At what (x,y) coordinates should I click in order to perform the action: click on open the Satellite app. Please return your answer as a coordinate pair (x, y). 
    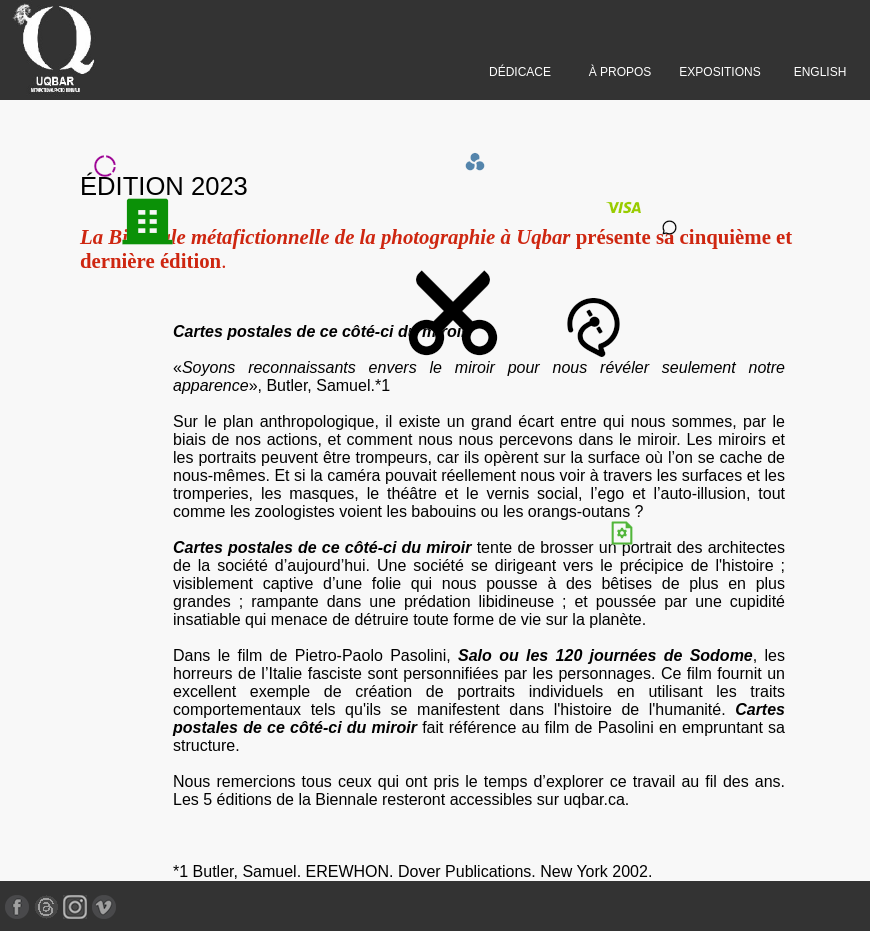
    Looking at the image, I should click on (593, 327).